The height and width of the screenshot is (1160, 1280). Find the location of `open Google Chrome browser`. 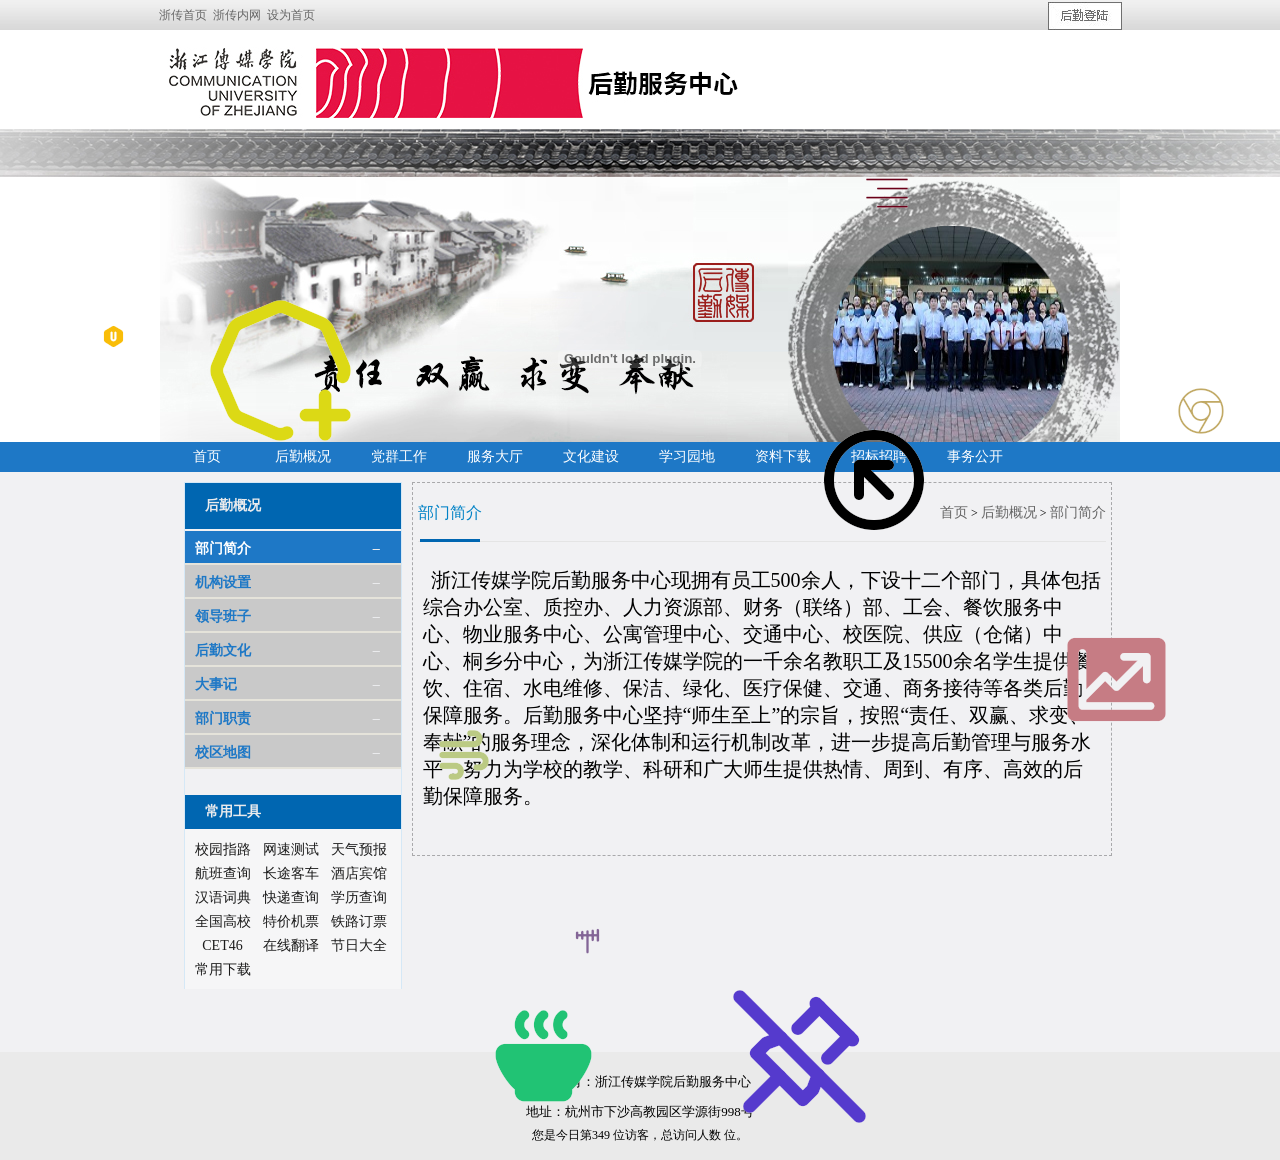

open Google Chrome browser is located at coordinates (1201, 411).